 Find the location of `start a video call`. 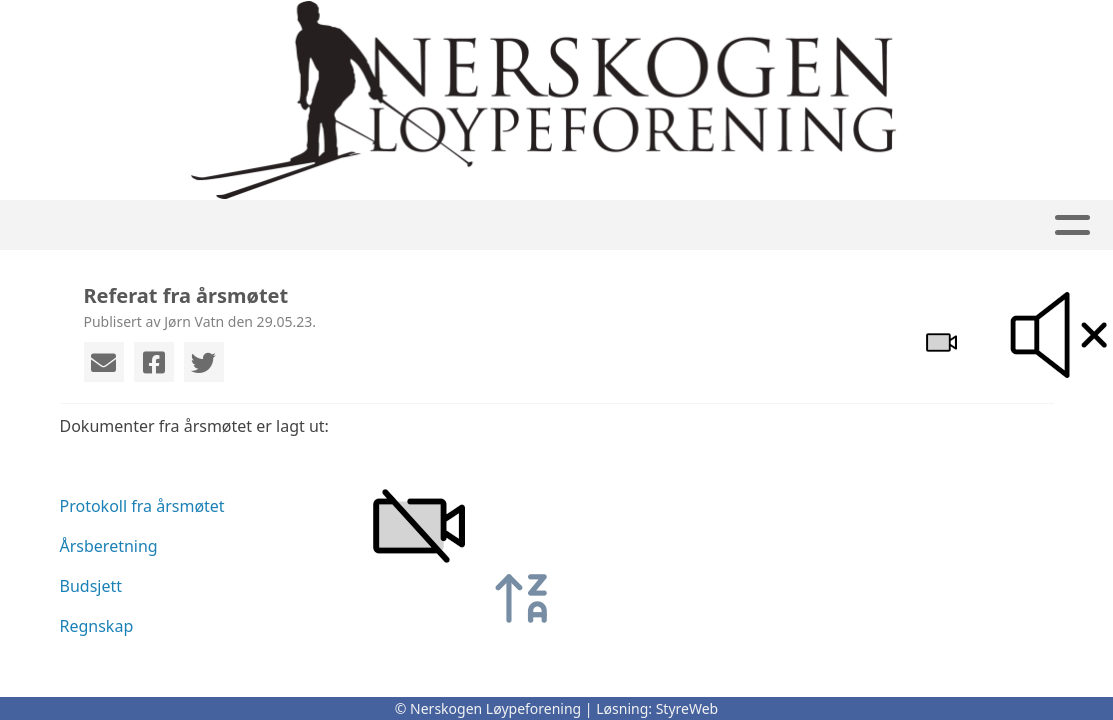

start a video call is located at coordinates (940, 342).